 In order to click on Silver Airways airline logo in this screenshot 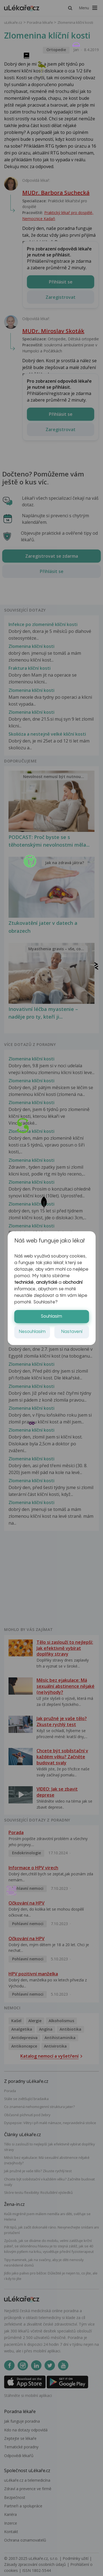, I will do `click(42, 68)`.